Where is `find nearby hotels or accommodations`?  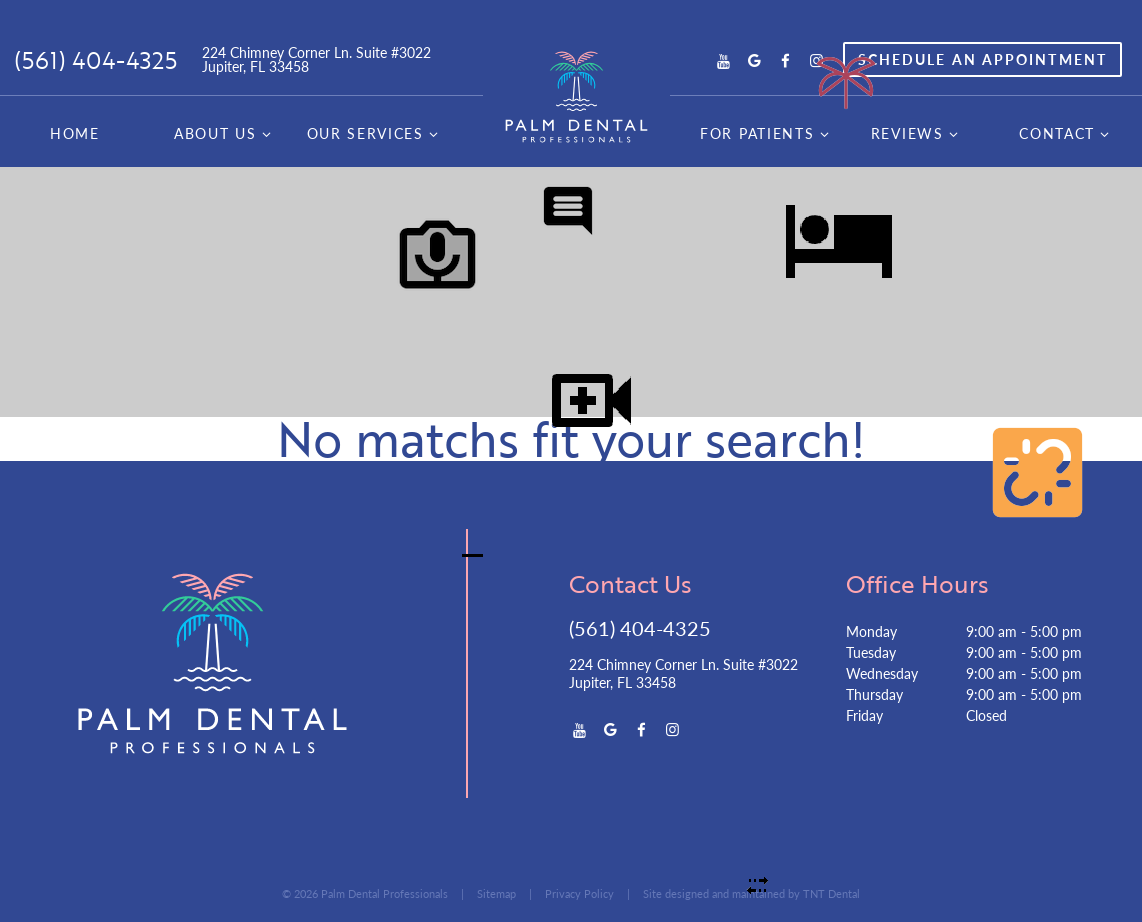 find nearby hotels or accommodations is located at coordinates (839, 239).